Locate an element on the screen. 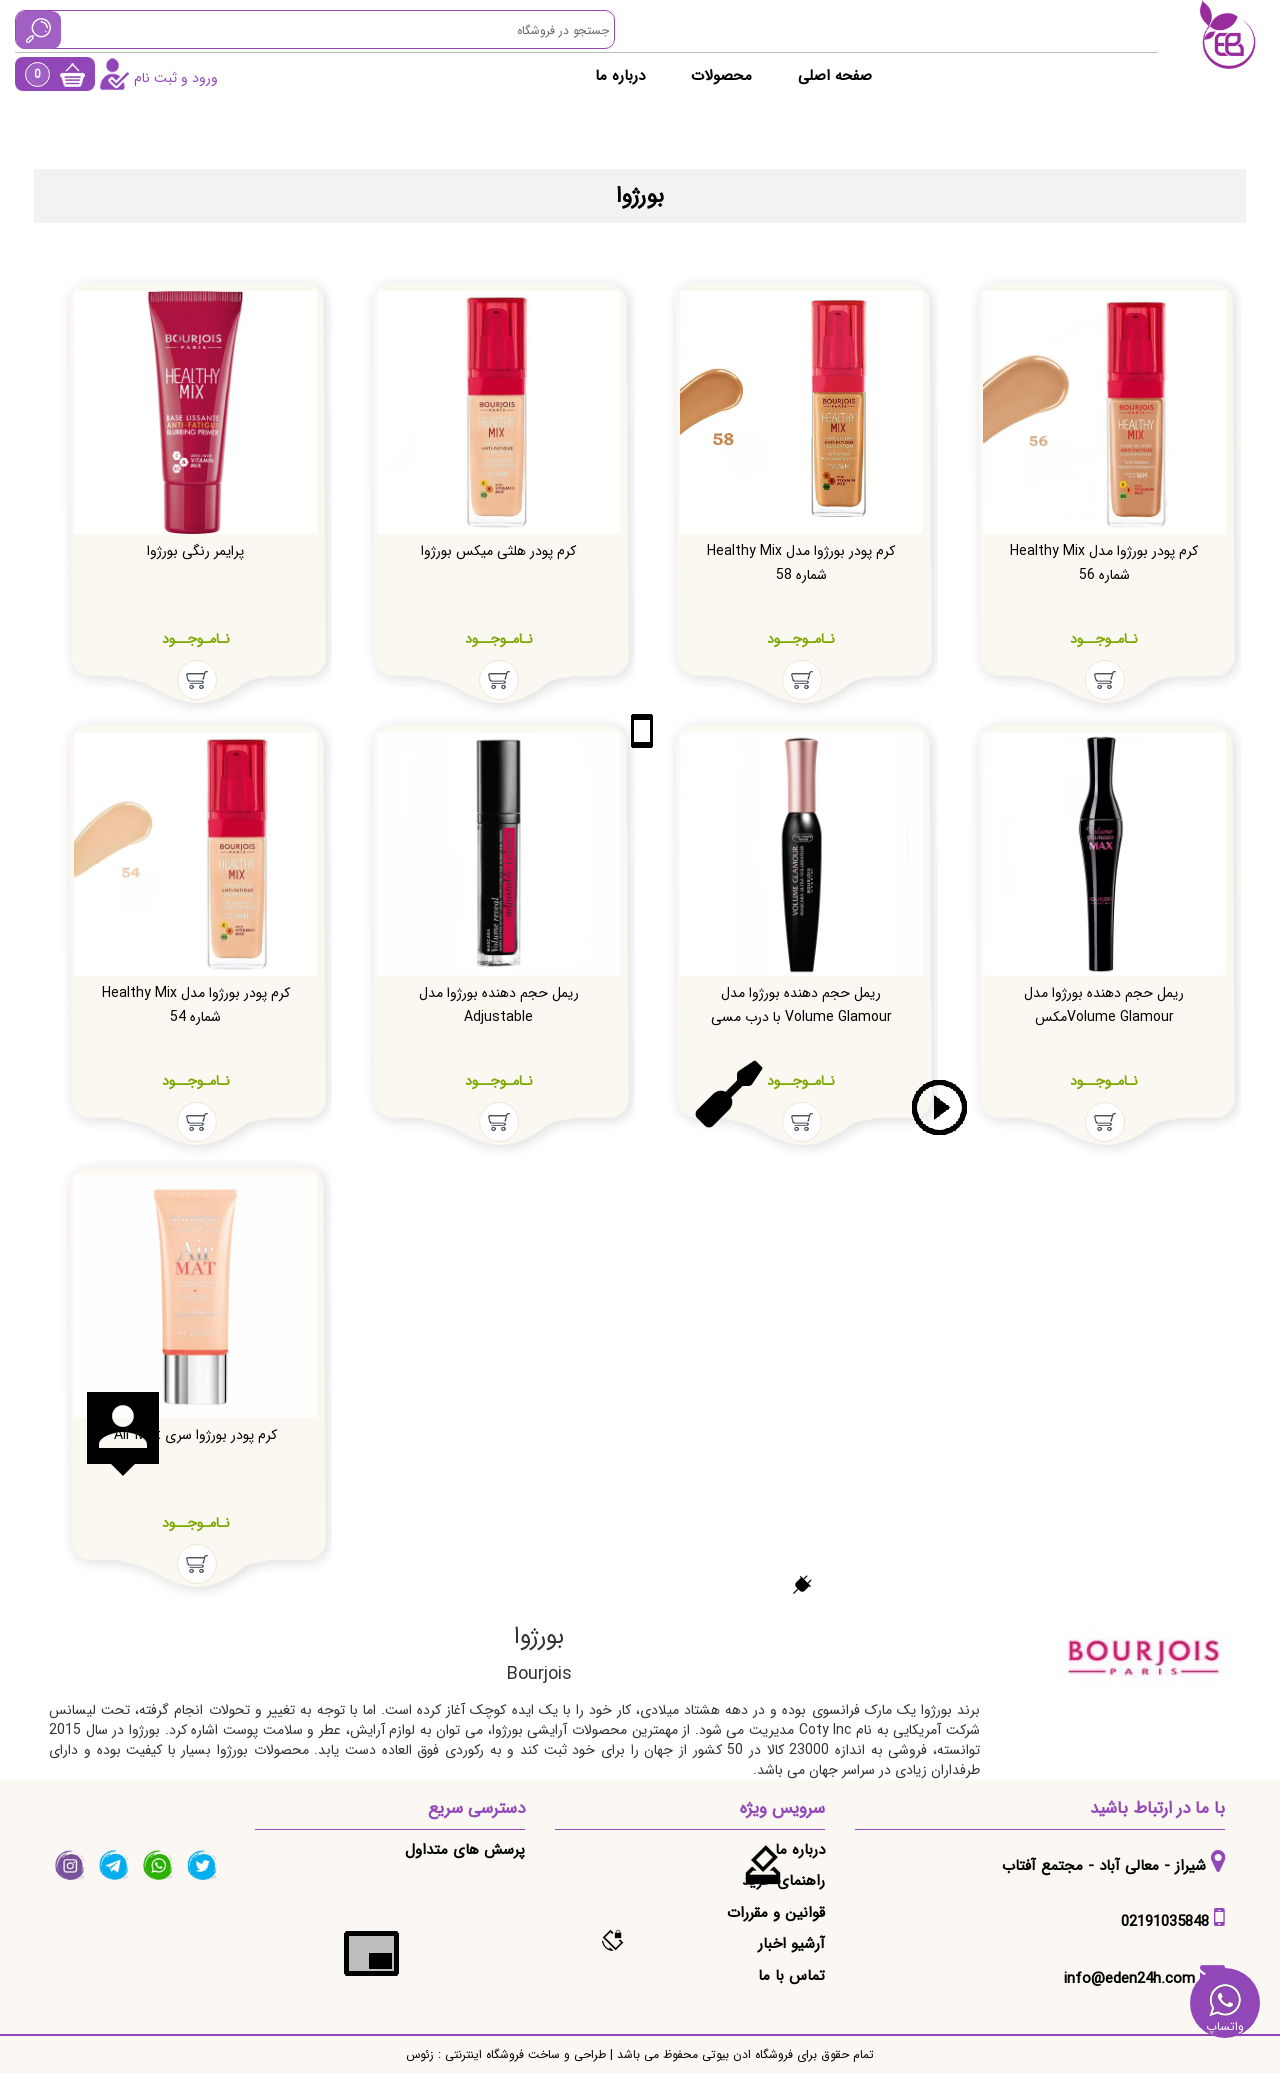 The width and height of the screenshot is (1280, 2073). access settings or configuration options is located at coordinates (729, 1094).